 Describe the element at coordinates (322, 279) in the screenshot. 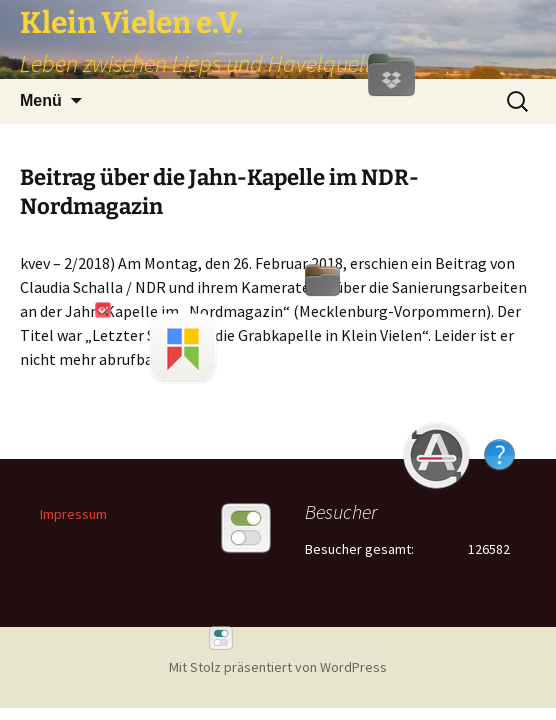

I see `indicates an open or expanded folder` at that location.